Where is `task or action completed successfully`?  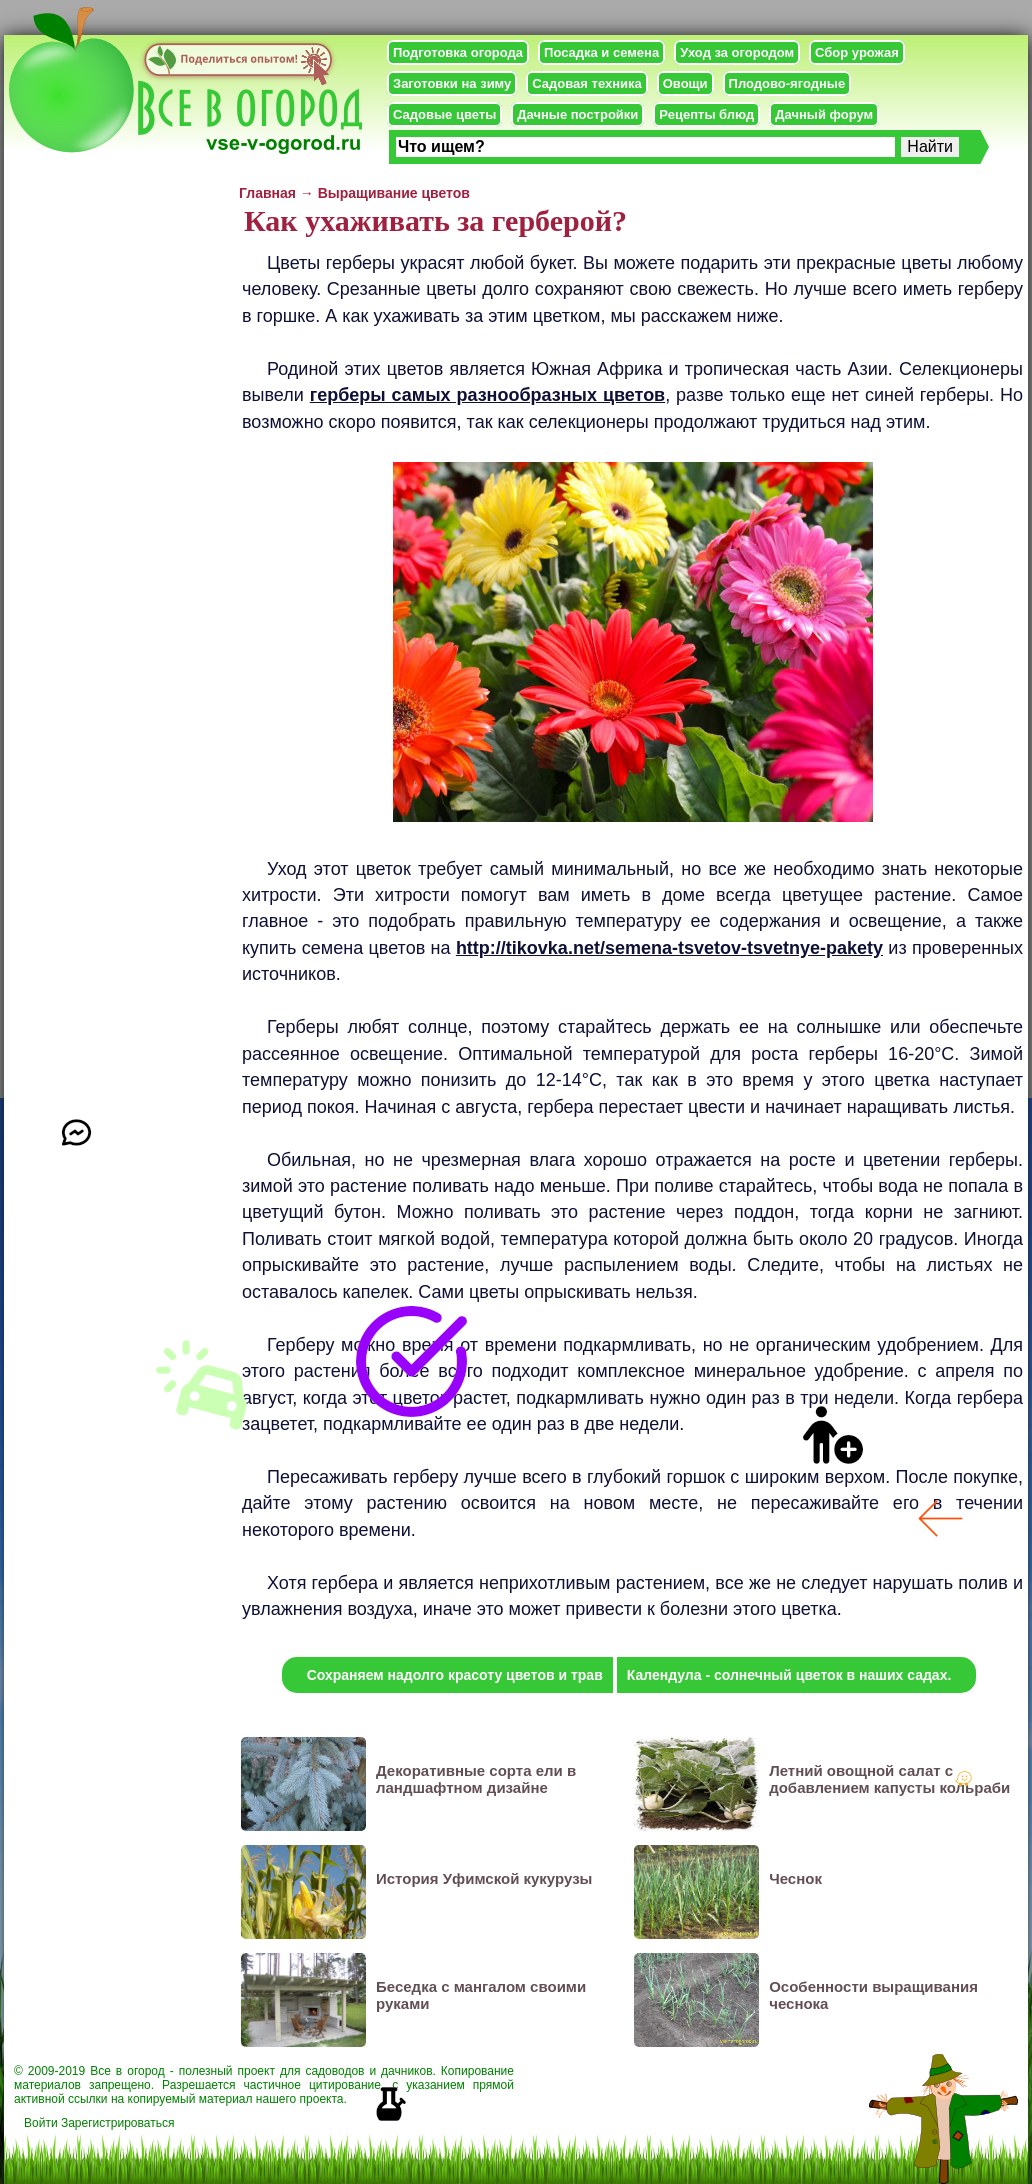 task or action completed successfully is located at coordinates (411, 1361).